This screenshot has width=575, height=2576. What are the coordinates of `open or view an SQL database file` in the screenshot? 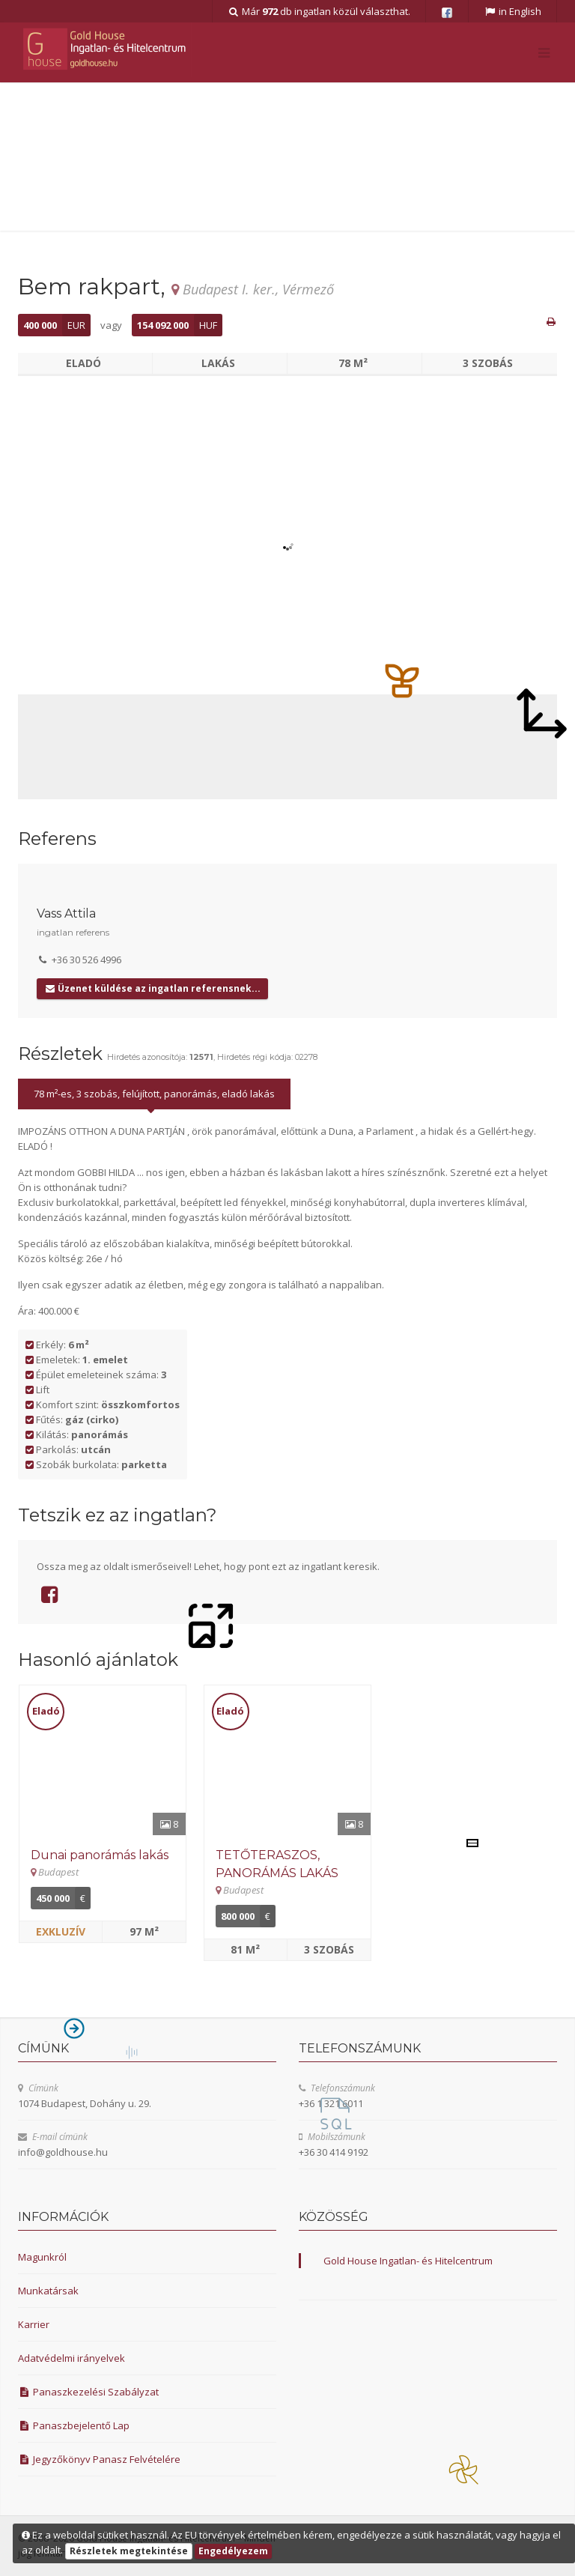 It's located at (335, 2115).